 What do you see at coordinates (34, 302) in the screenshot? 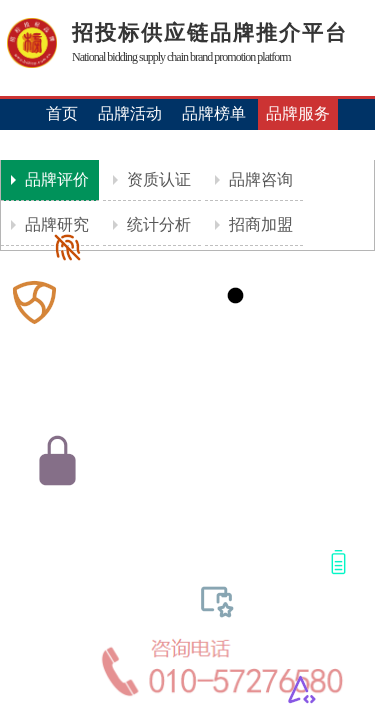
I see `NEM cryptocurrency logo` at bounding box center [34, 302].